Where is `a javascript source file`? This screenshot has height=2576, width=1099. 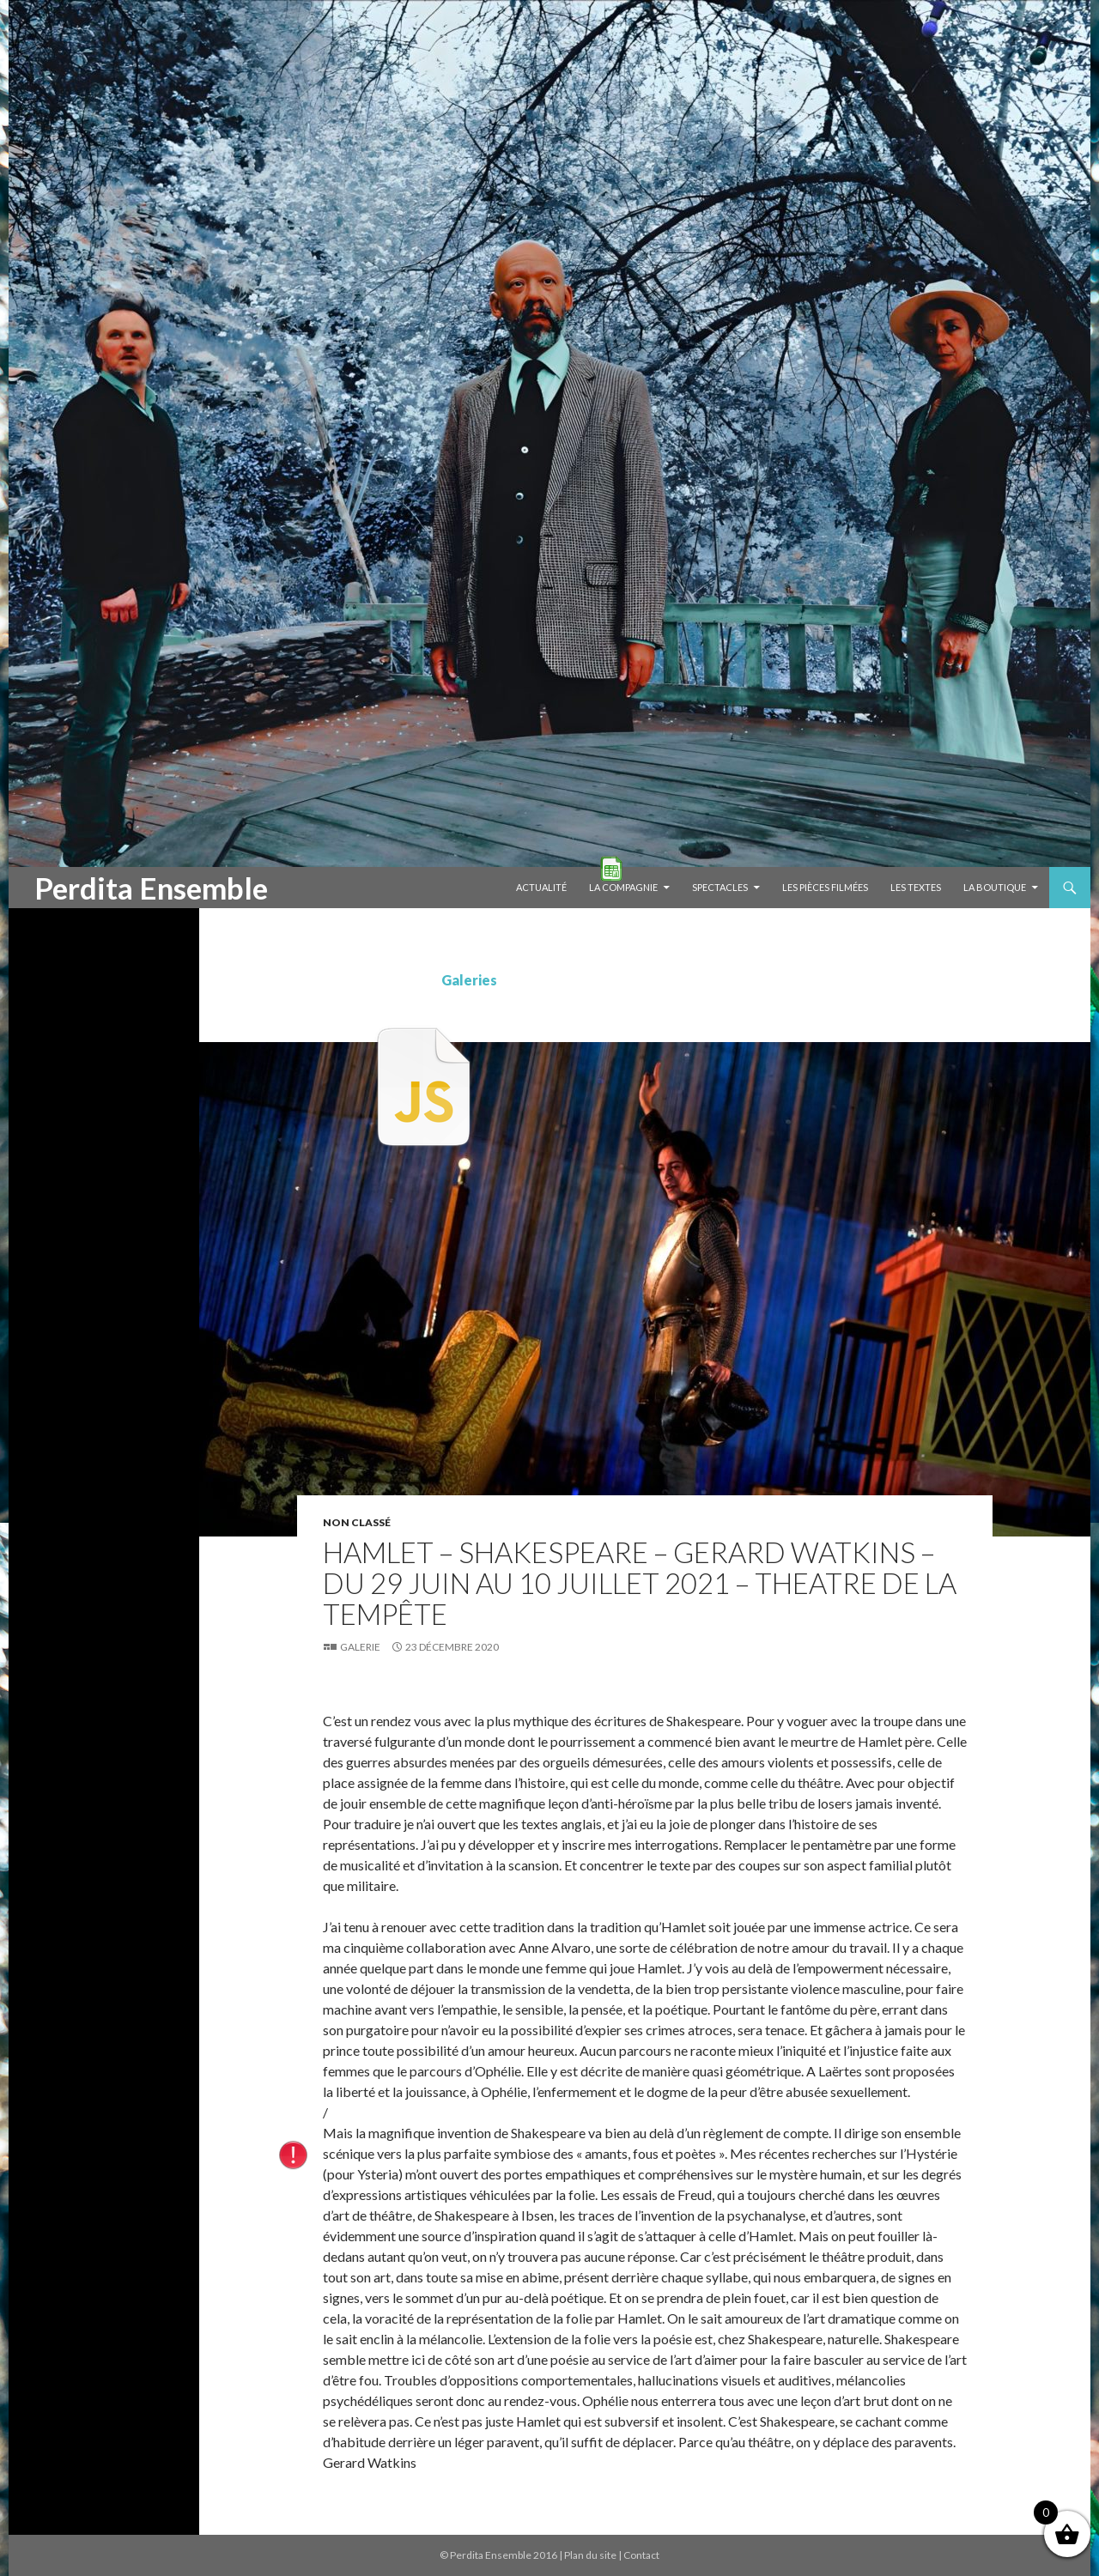 a javascript source file is located at coordinates (423, 1087).